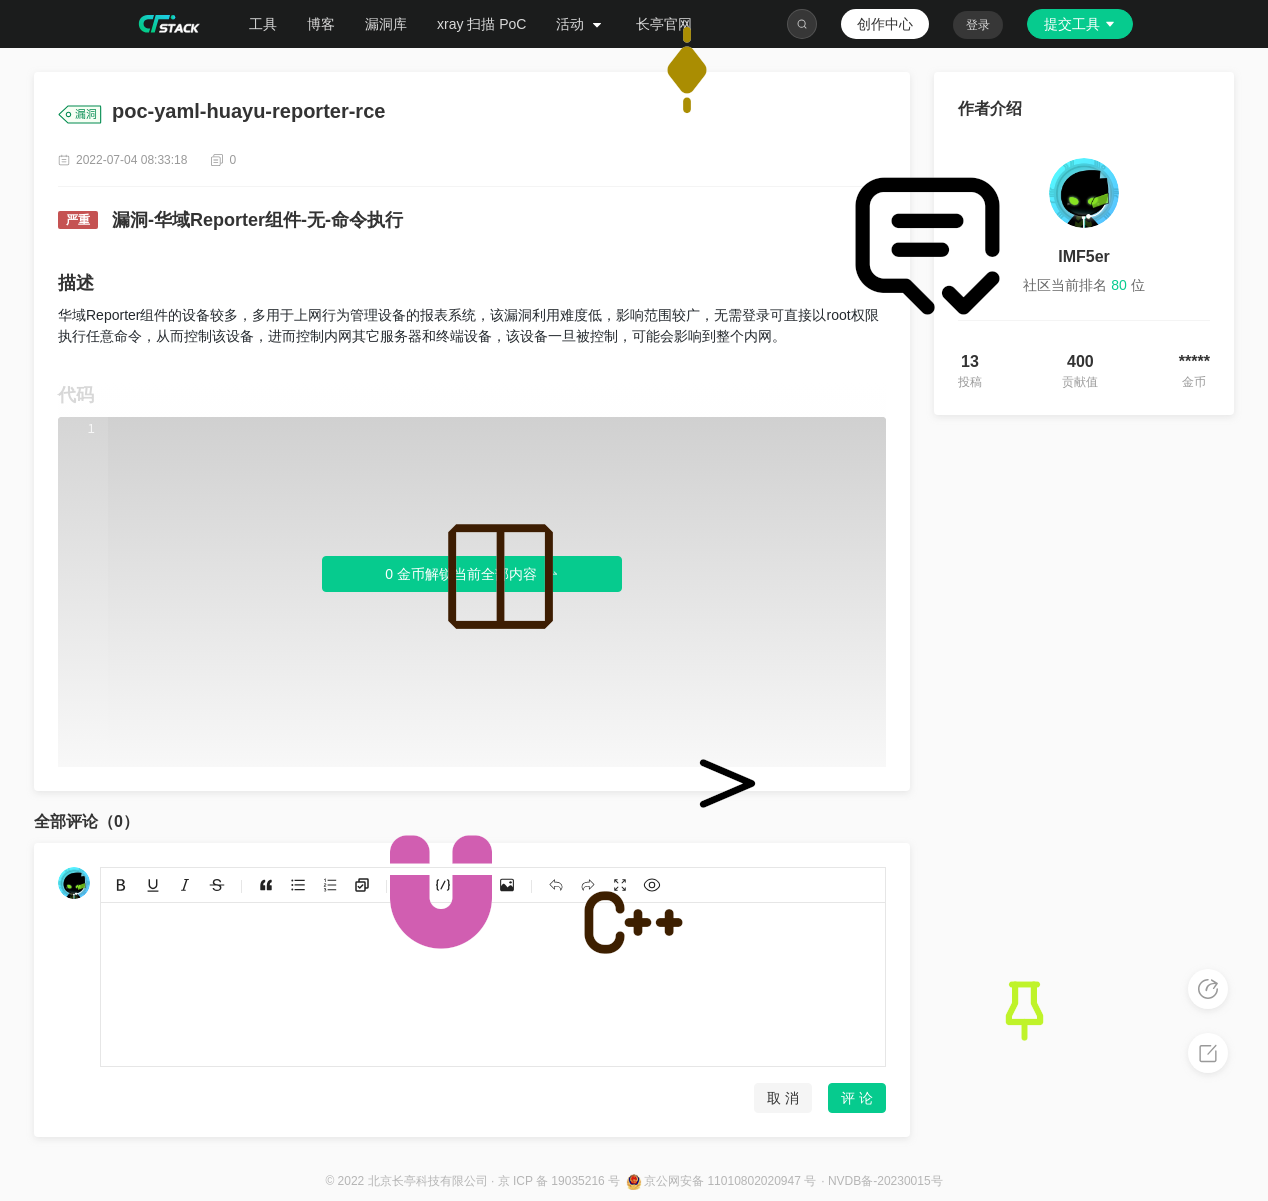  I want to click on pin this item to keep it visible, so click(1024, 1009).